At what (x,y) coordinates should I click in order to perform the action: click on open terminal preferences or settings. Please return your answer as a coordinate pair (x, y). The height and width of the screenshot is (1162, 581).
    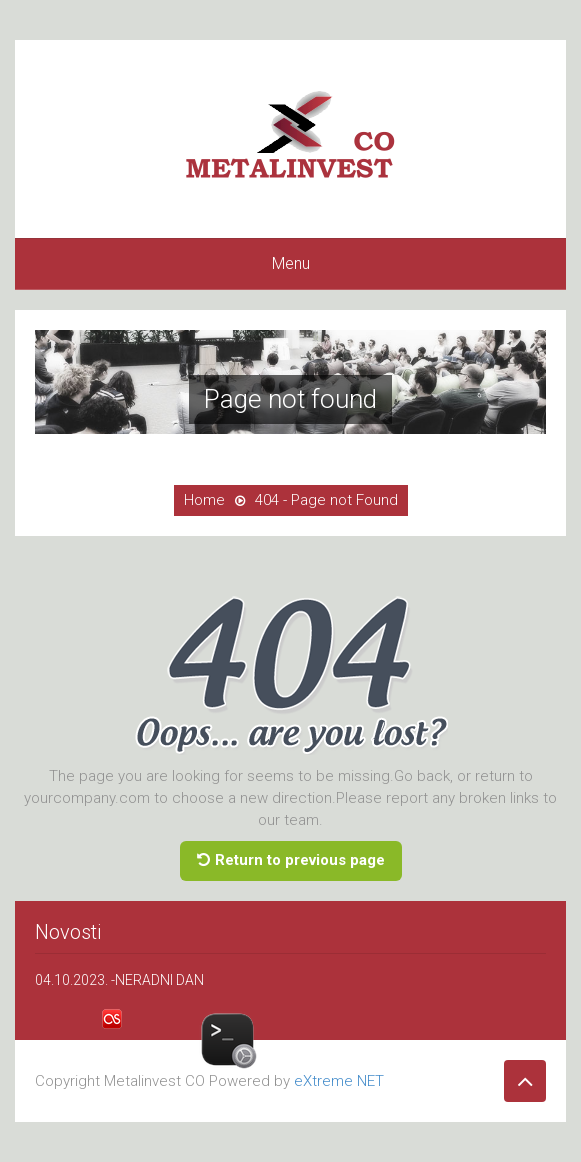
    Looking at the image, I should click on (227, 1039).